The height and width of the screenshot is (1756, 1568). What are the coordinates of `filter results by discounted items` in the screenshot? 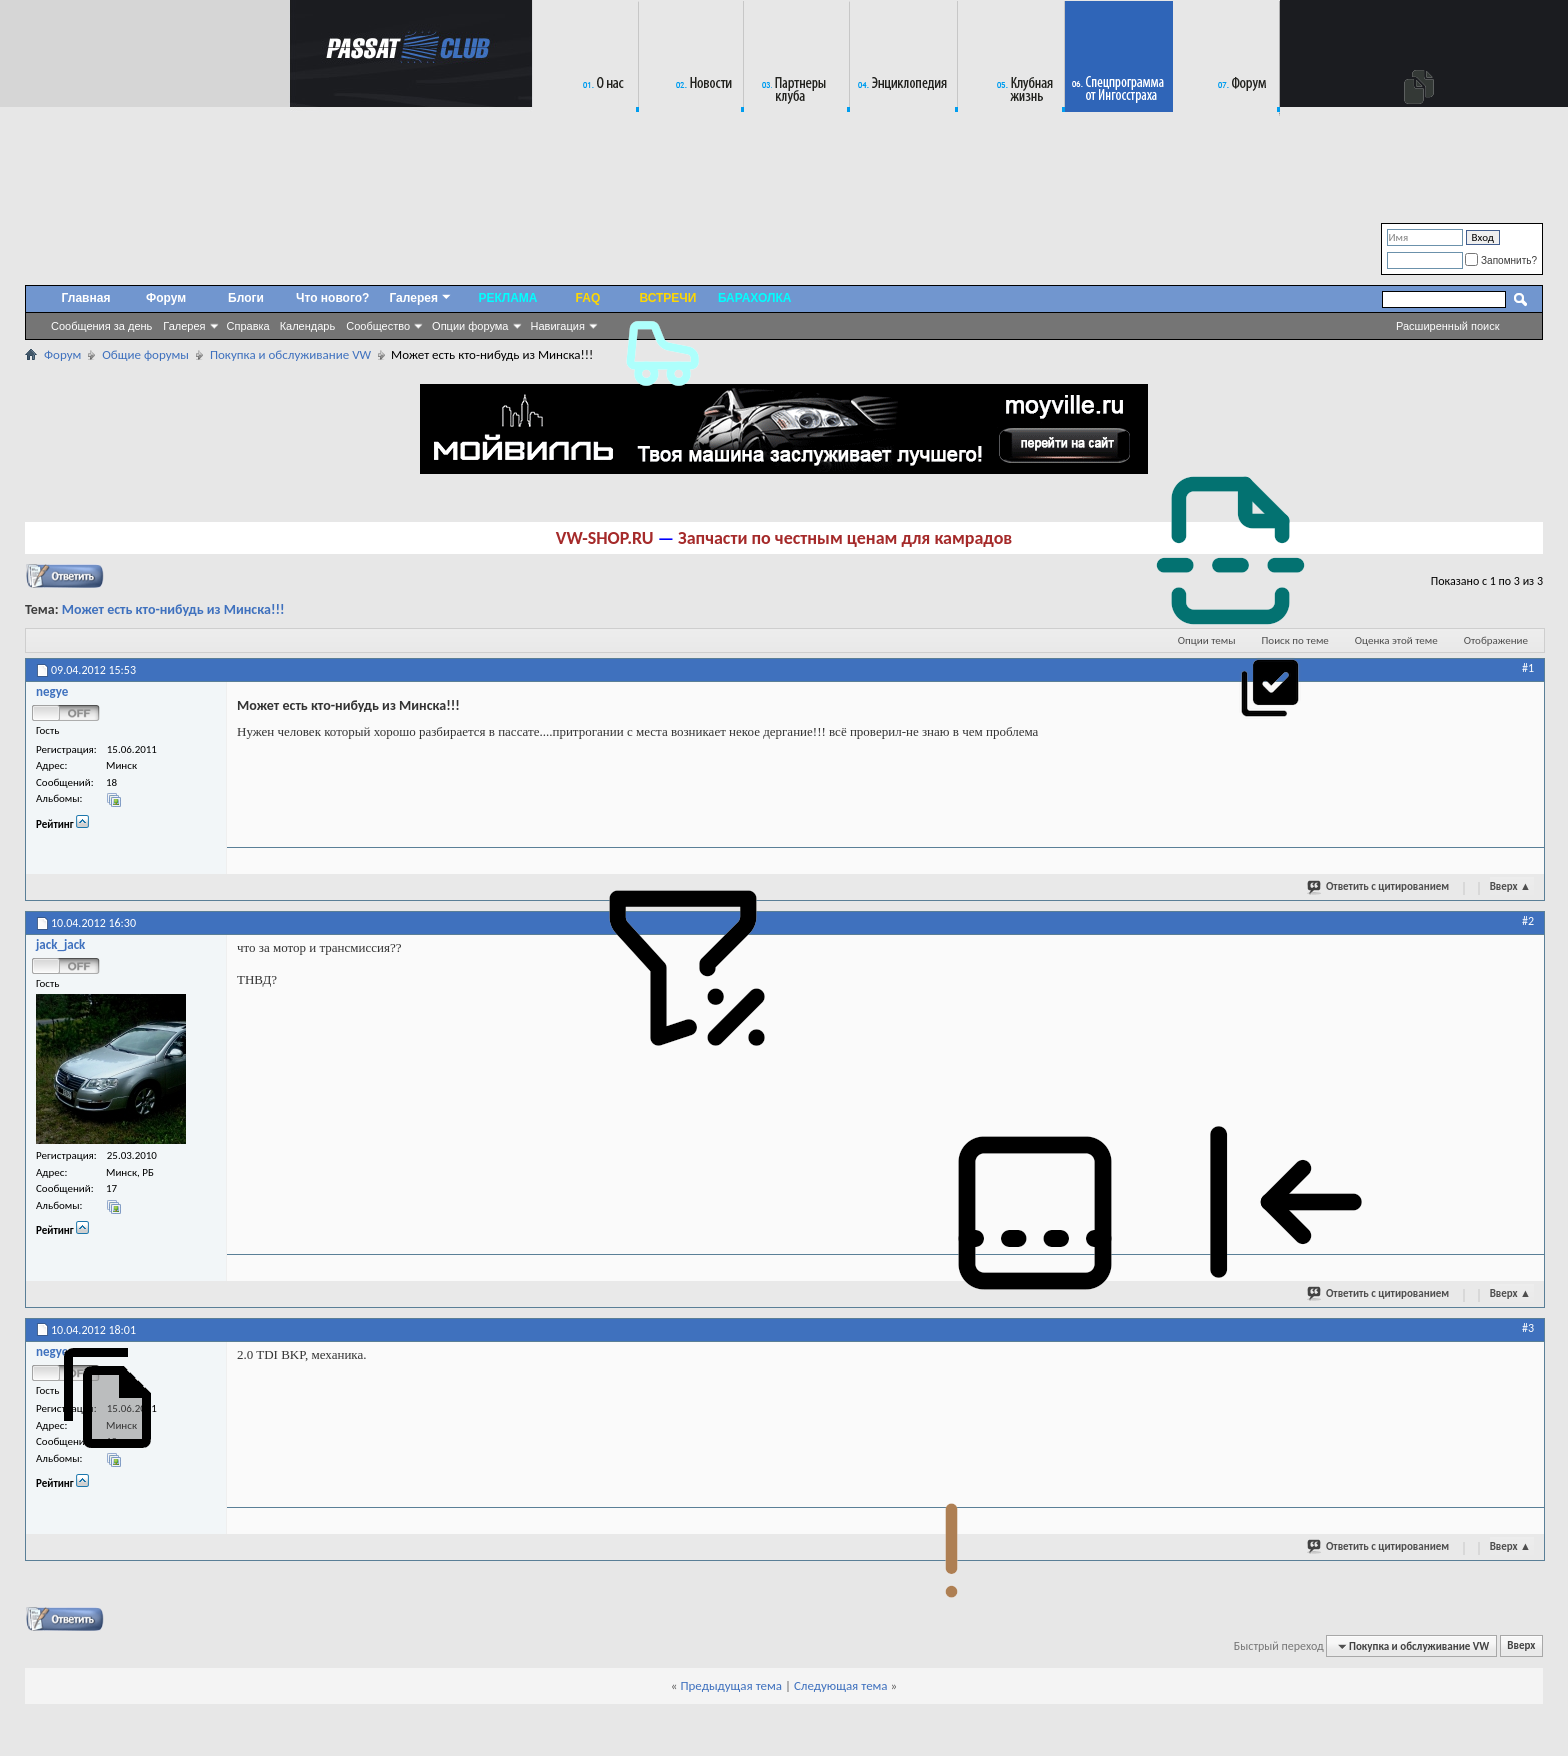 It's located at (683, 964).